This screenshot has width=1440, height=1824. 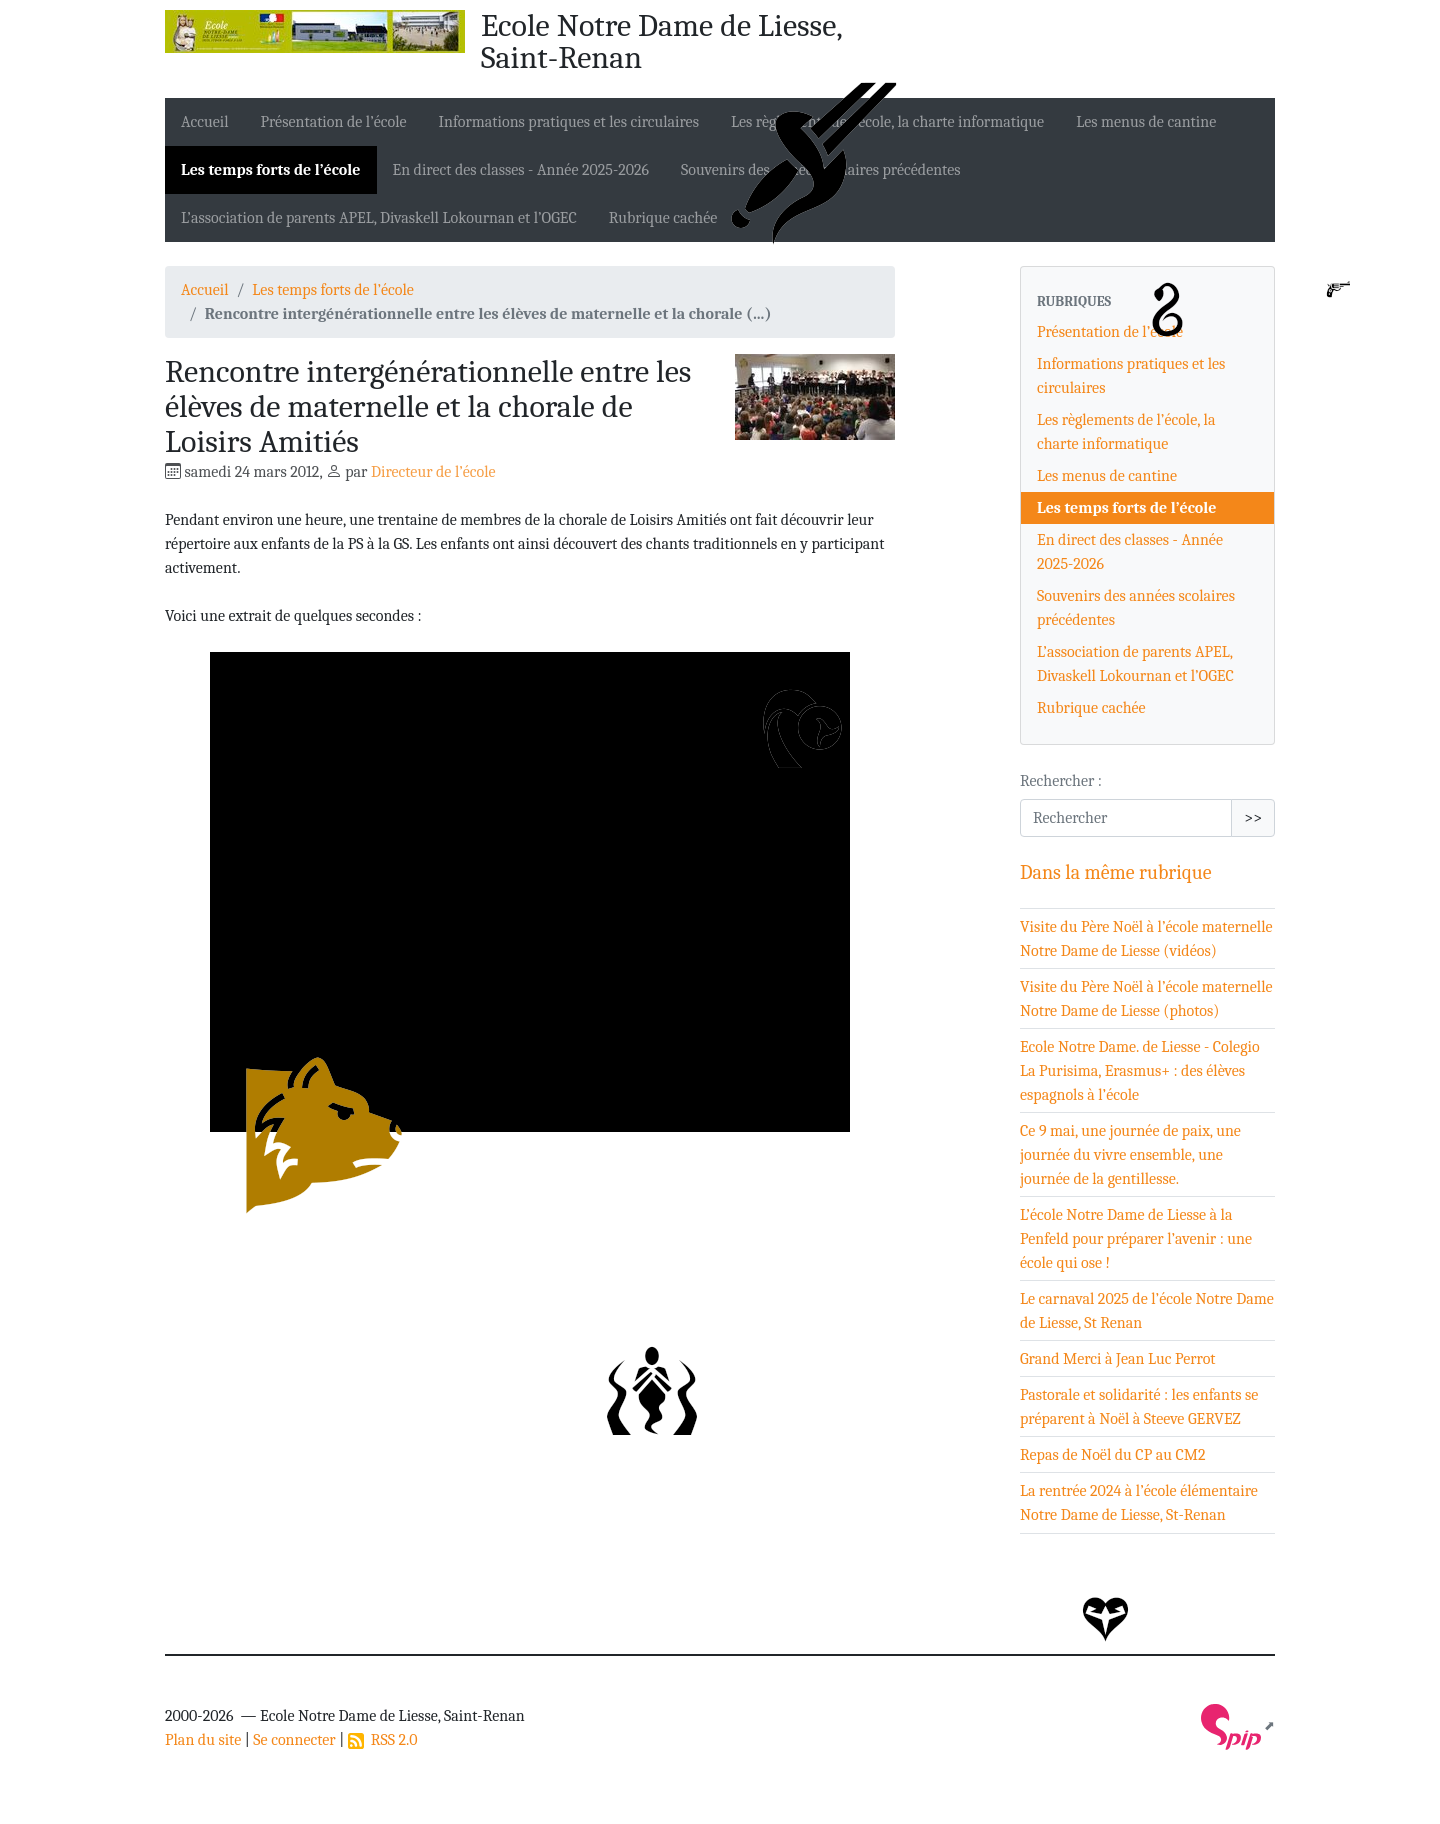 I want to click on view character soul or spirit stats, so click(x=652, y=1390).